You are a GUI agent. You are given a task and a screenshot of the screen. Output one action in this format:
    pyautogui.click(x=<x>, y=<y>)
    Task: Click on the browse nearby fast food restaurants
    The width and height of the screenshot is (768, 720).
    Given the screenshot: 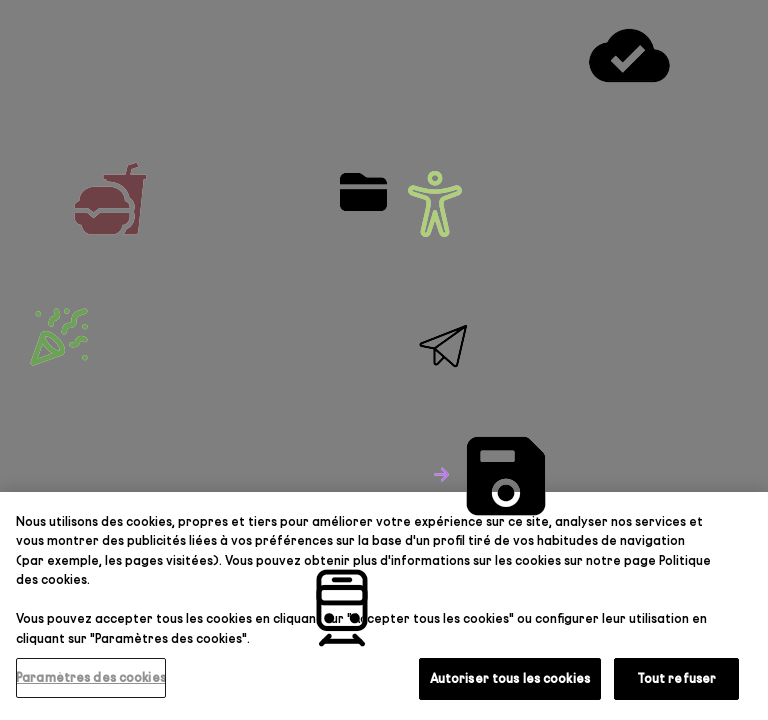 What is the action you would take?
    pyautogui.click(x=110, y=198)
    